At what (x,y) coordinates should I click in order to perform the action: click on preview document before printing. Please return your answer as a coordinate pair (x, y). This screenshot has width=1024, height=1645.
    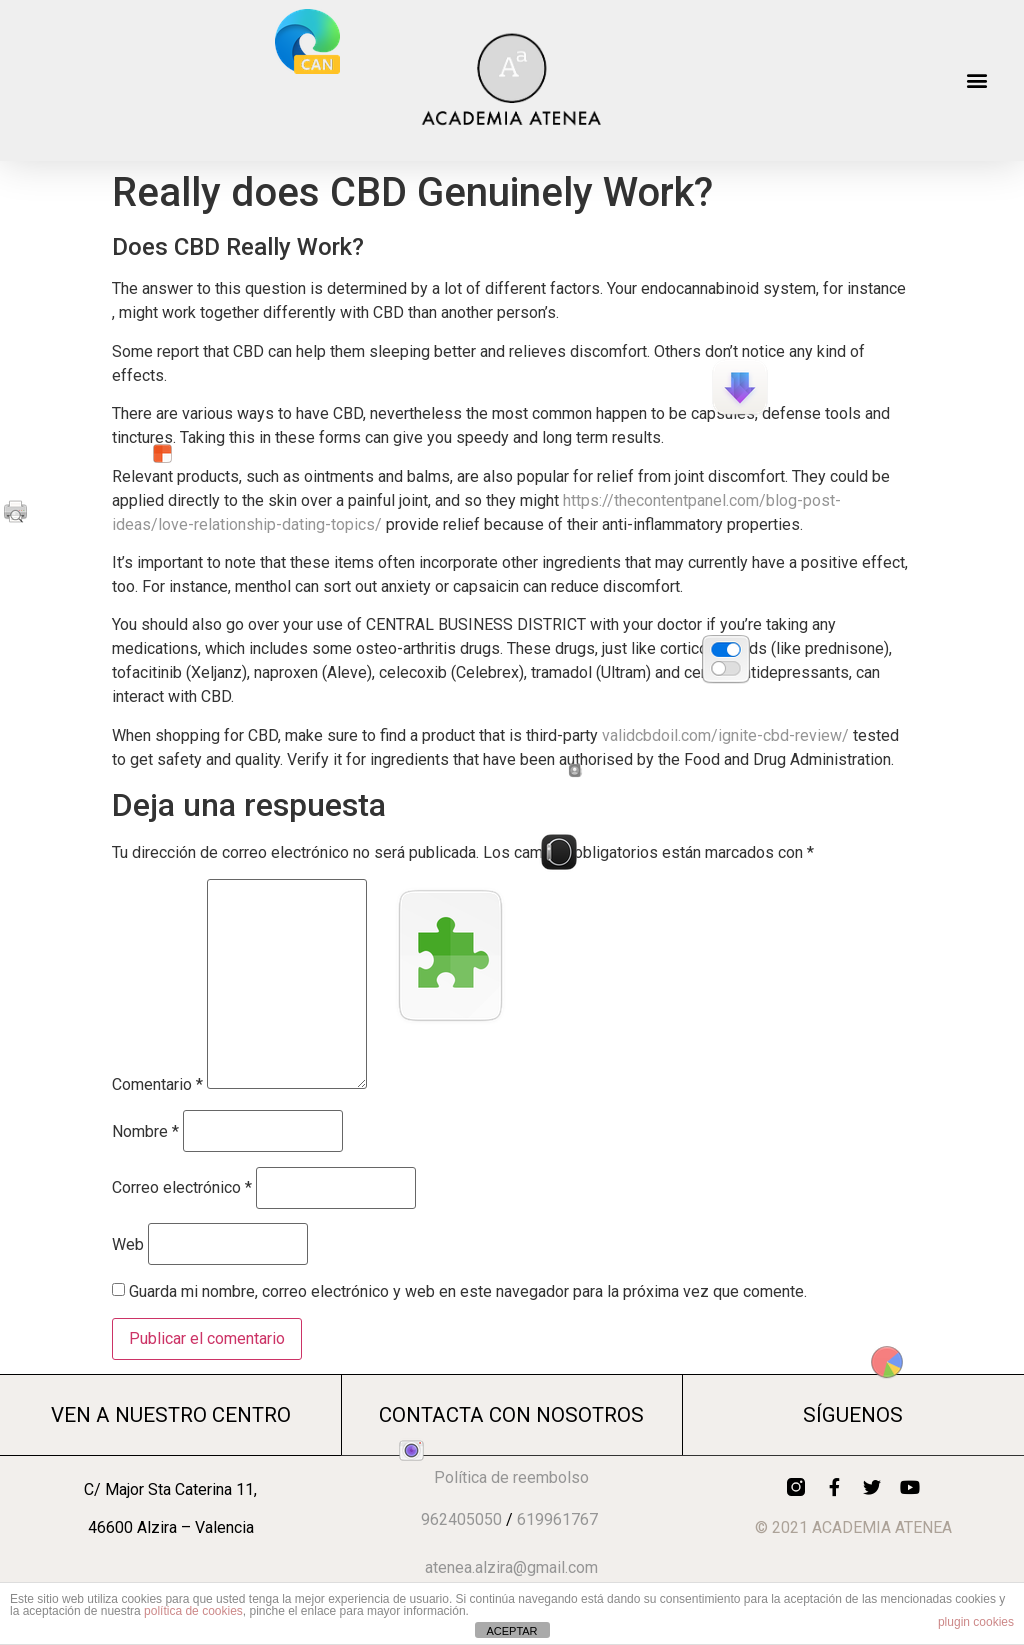
    Looking at the image, I should click on (15, 511).